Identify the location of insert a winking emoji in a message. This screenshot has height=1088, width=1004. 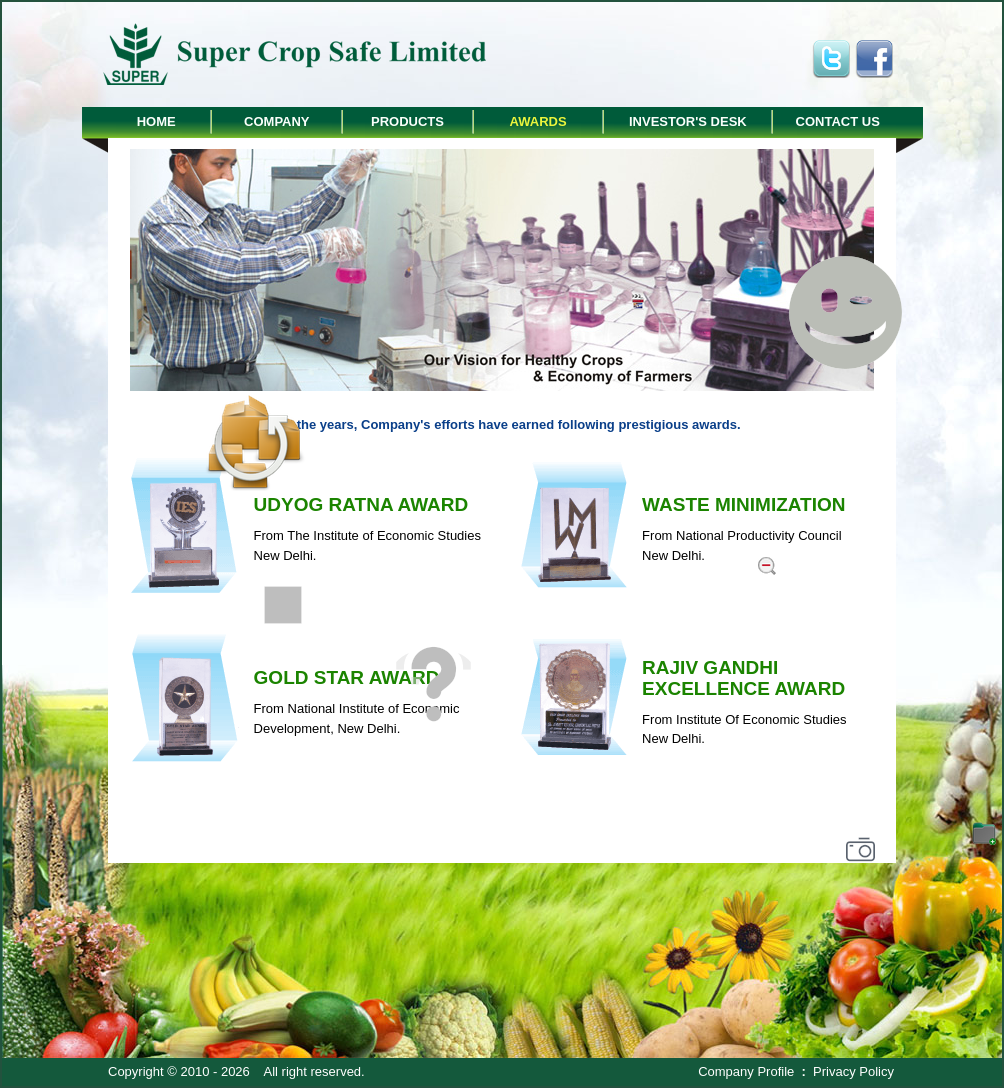
(845, 312).